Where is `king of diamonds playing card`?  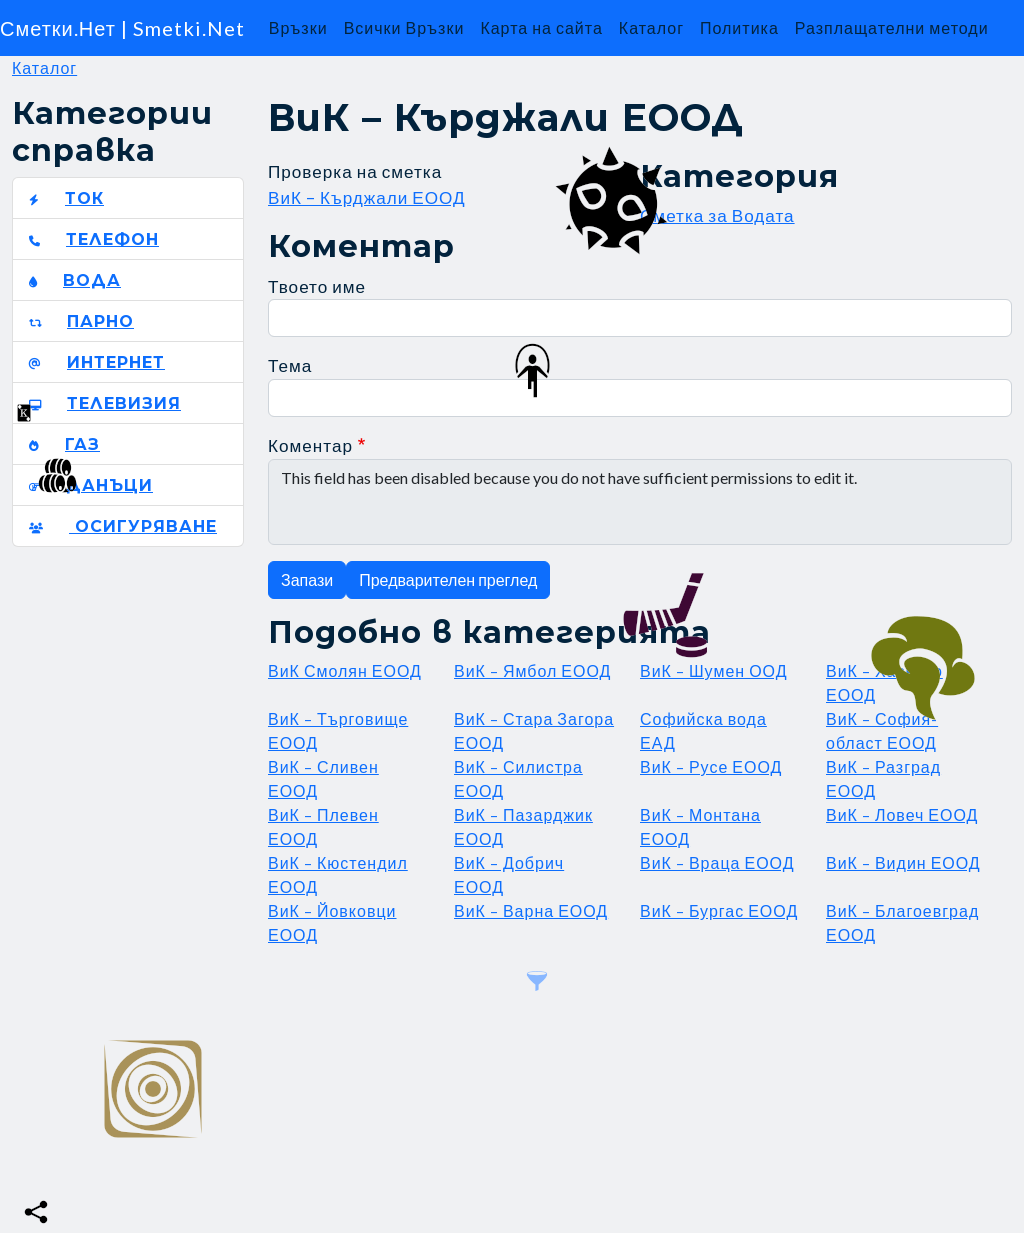
king of diamonds playing card is located at coordinates (24, 413).